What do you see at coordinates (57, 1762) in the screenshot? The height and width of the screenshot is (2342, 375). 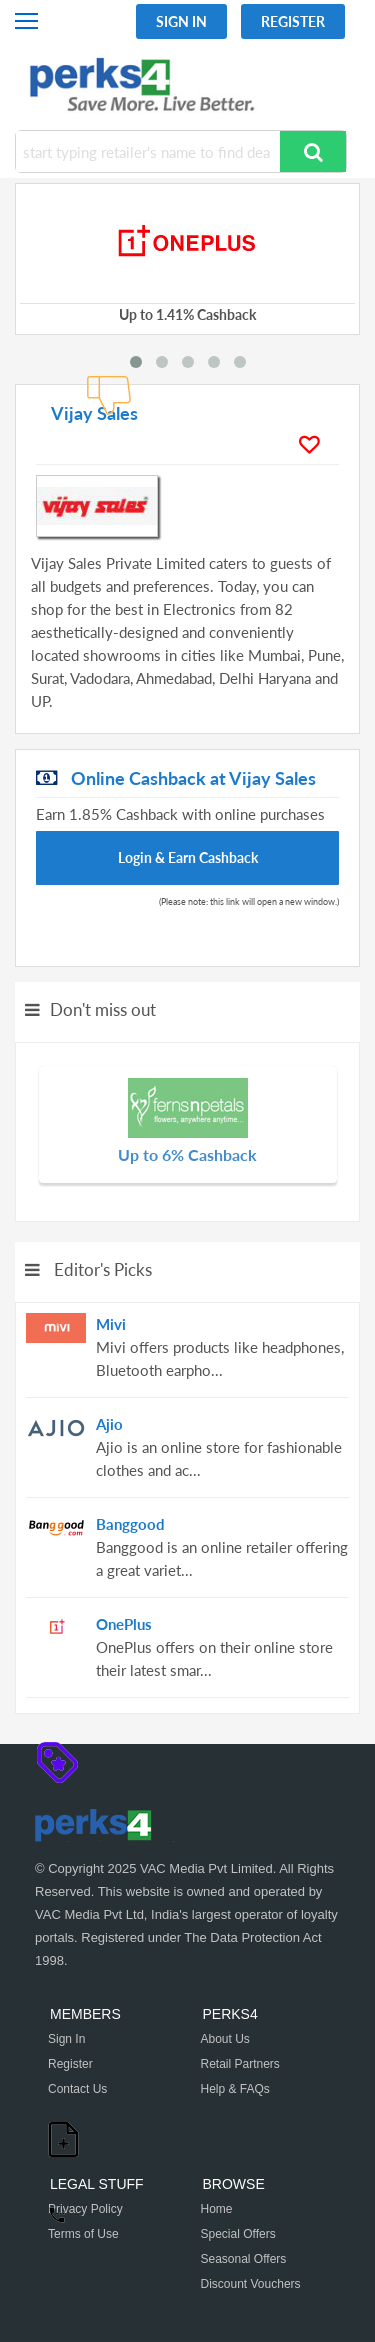 I see `mark item as favorite` at bounding box center [57, 1762].